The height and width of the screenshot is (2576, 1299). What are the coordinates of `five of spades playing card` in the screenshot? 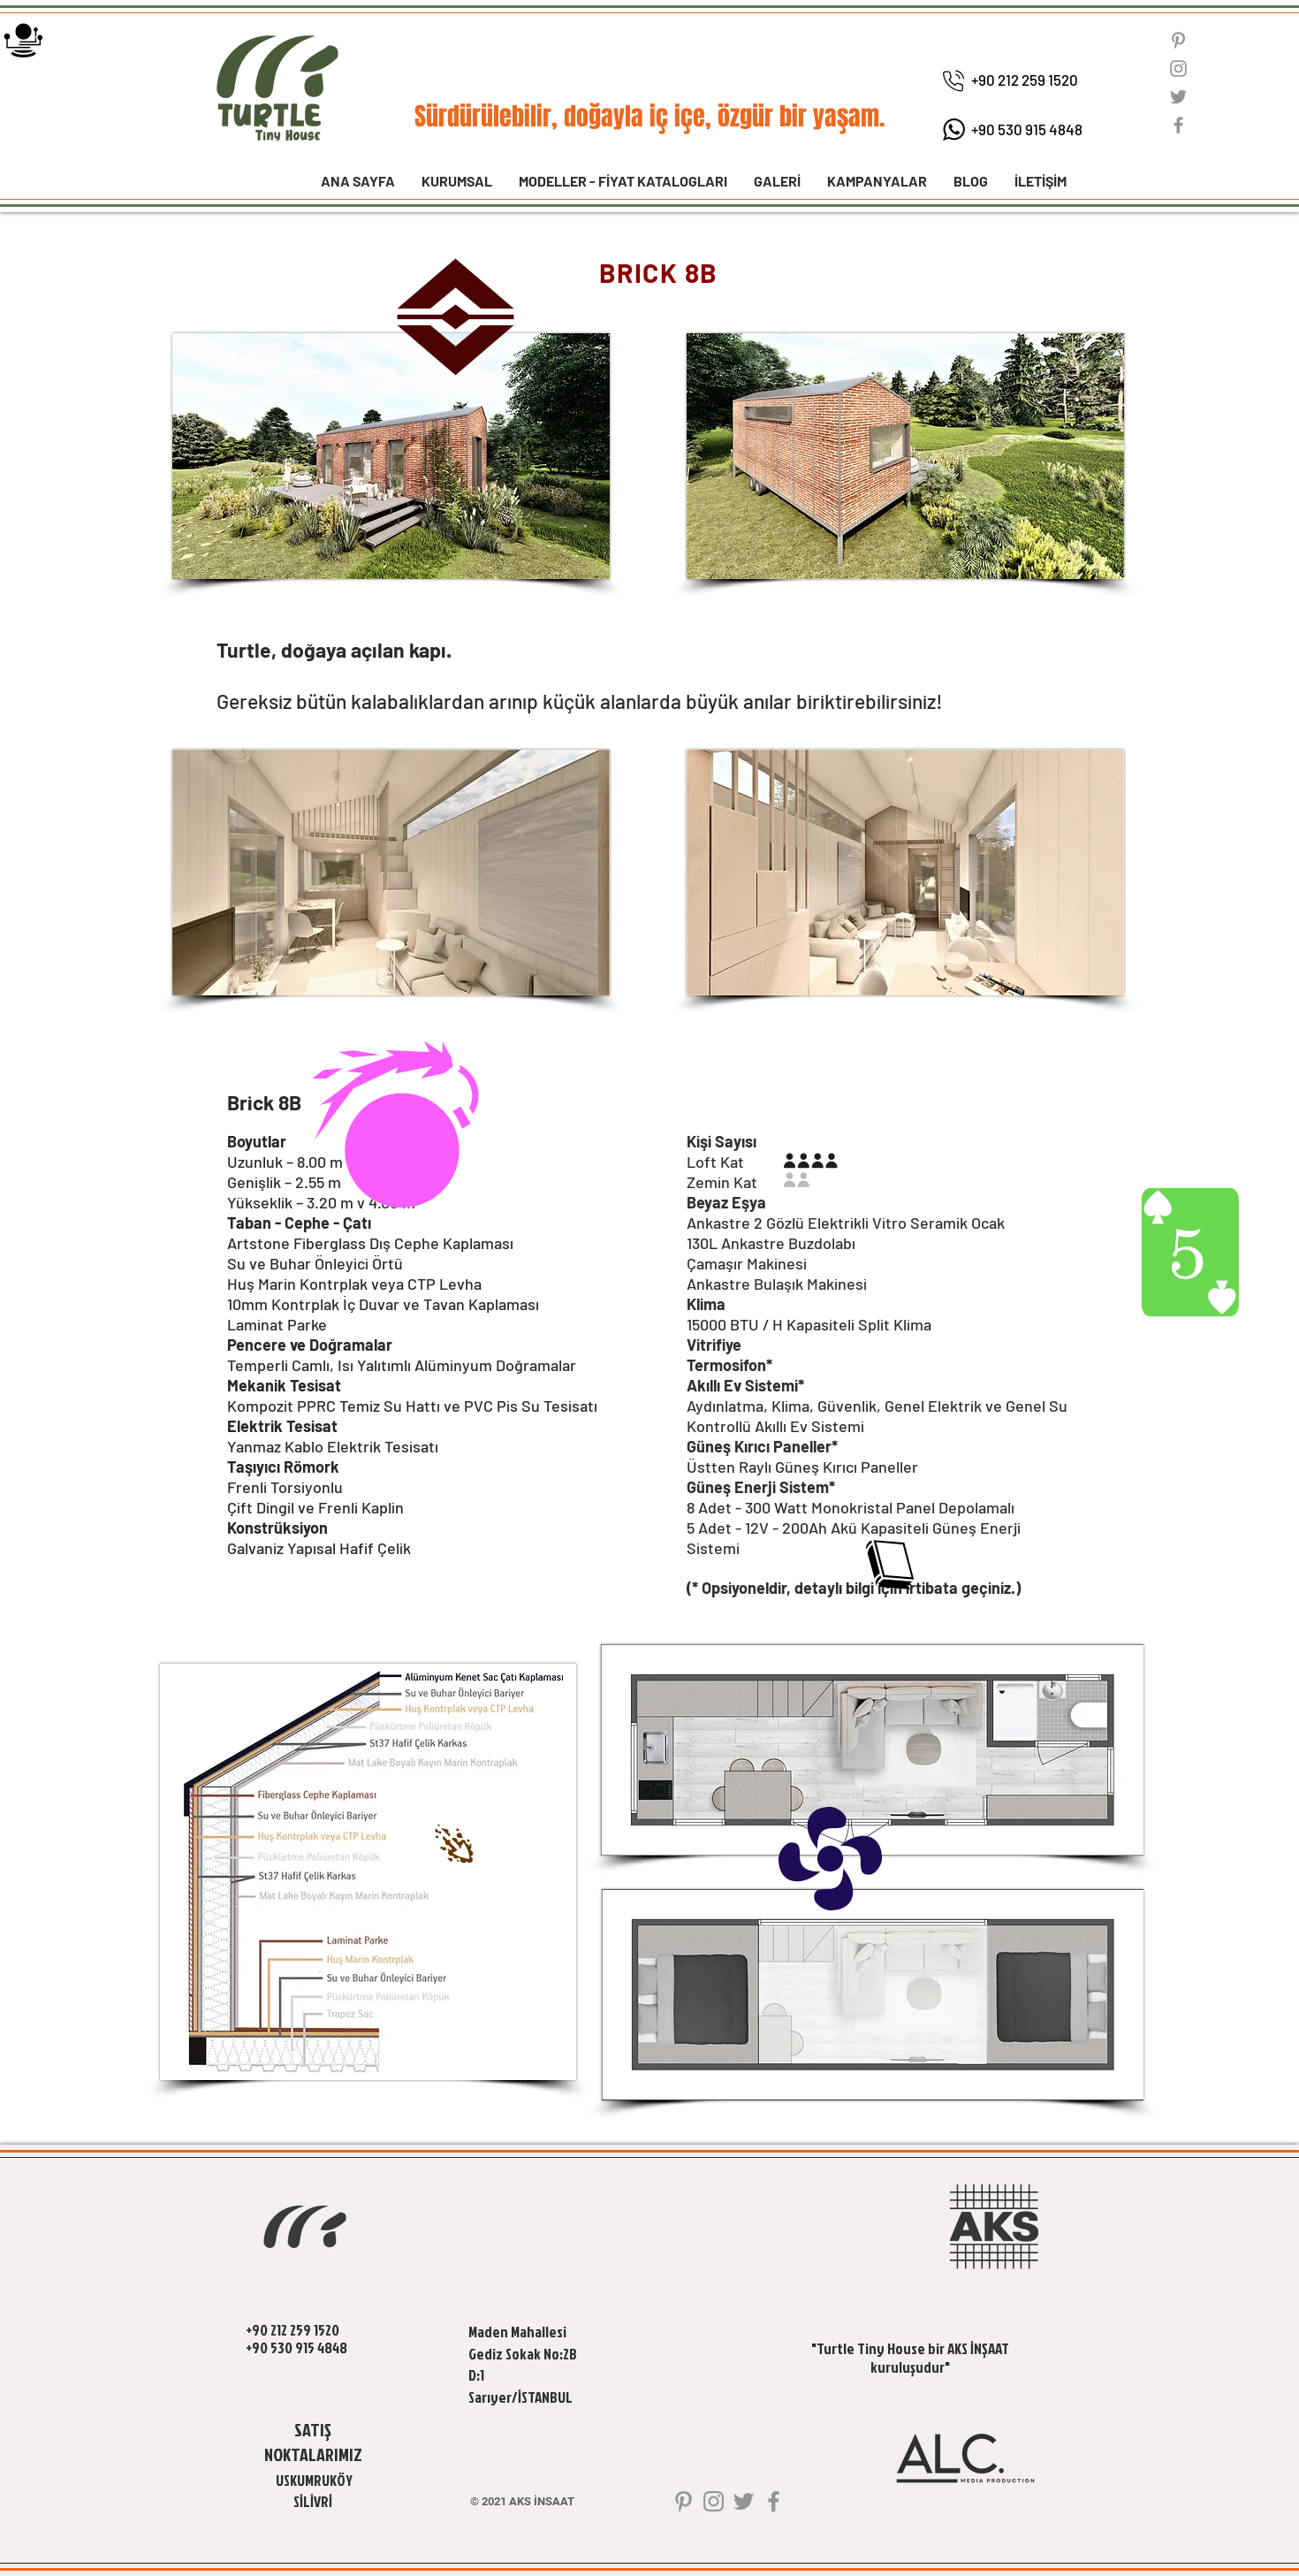 It's located at (1189, 1252).